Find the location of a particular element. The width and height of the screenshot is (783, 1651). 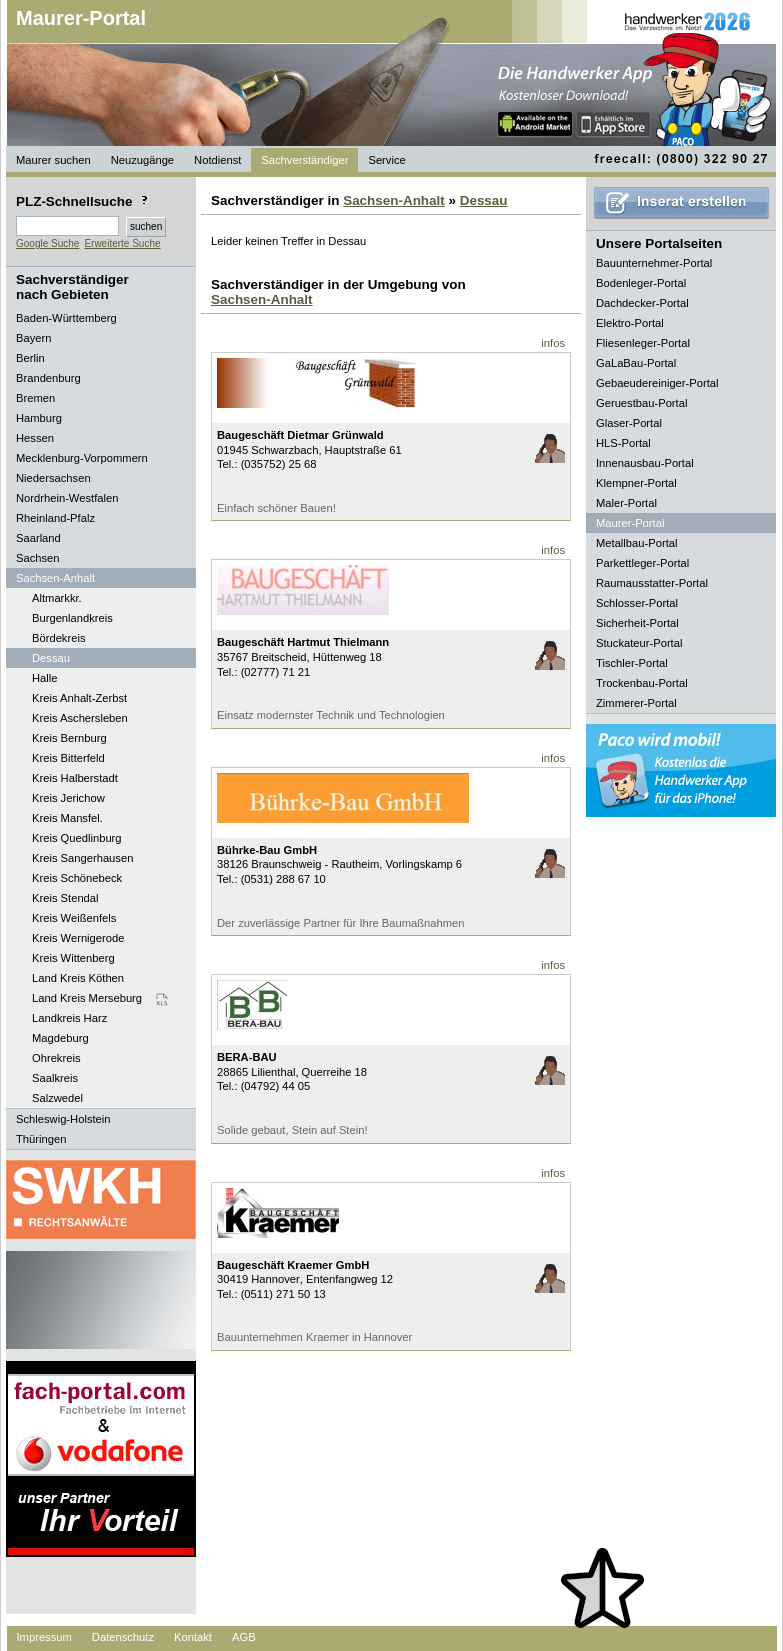

open or view an excel spreadsheet file is located at coordinates (162, 1000).